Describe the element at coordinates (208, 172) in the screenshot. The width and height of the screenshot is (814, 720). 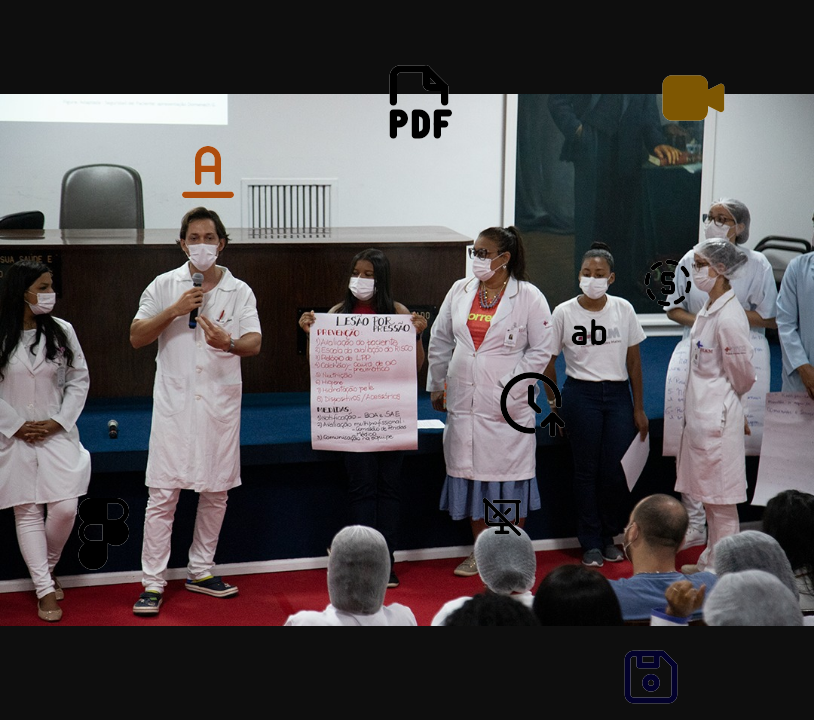
I see `change text color` at that location.